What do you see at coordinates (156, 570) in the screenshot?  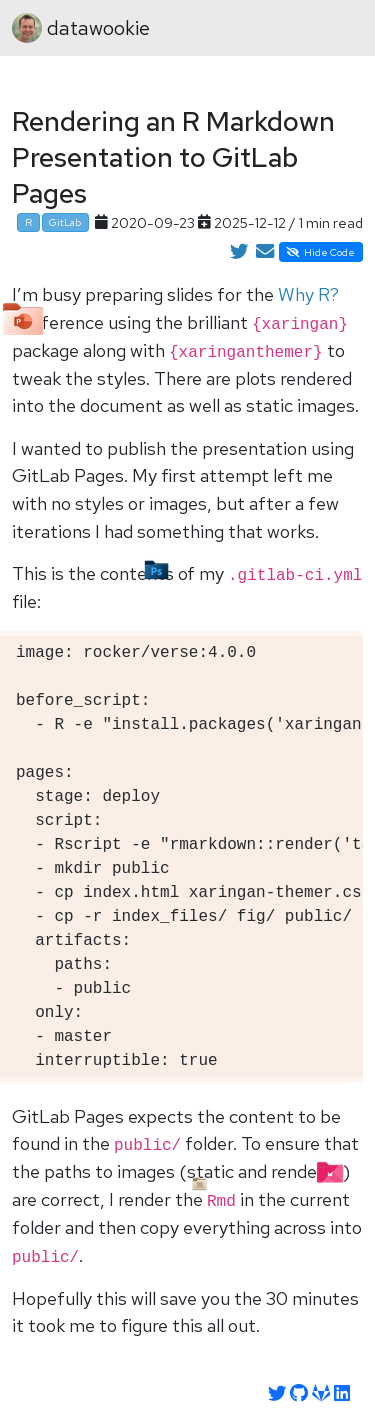 I see `open folder containing adobe photoshop files` at bounding box center [156, 570].